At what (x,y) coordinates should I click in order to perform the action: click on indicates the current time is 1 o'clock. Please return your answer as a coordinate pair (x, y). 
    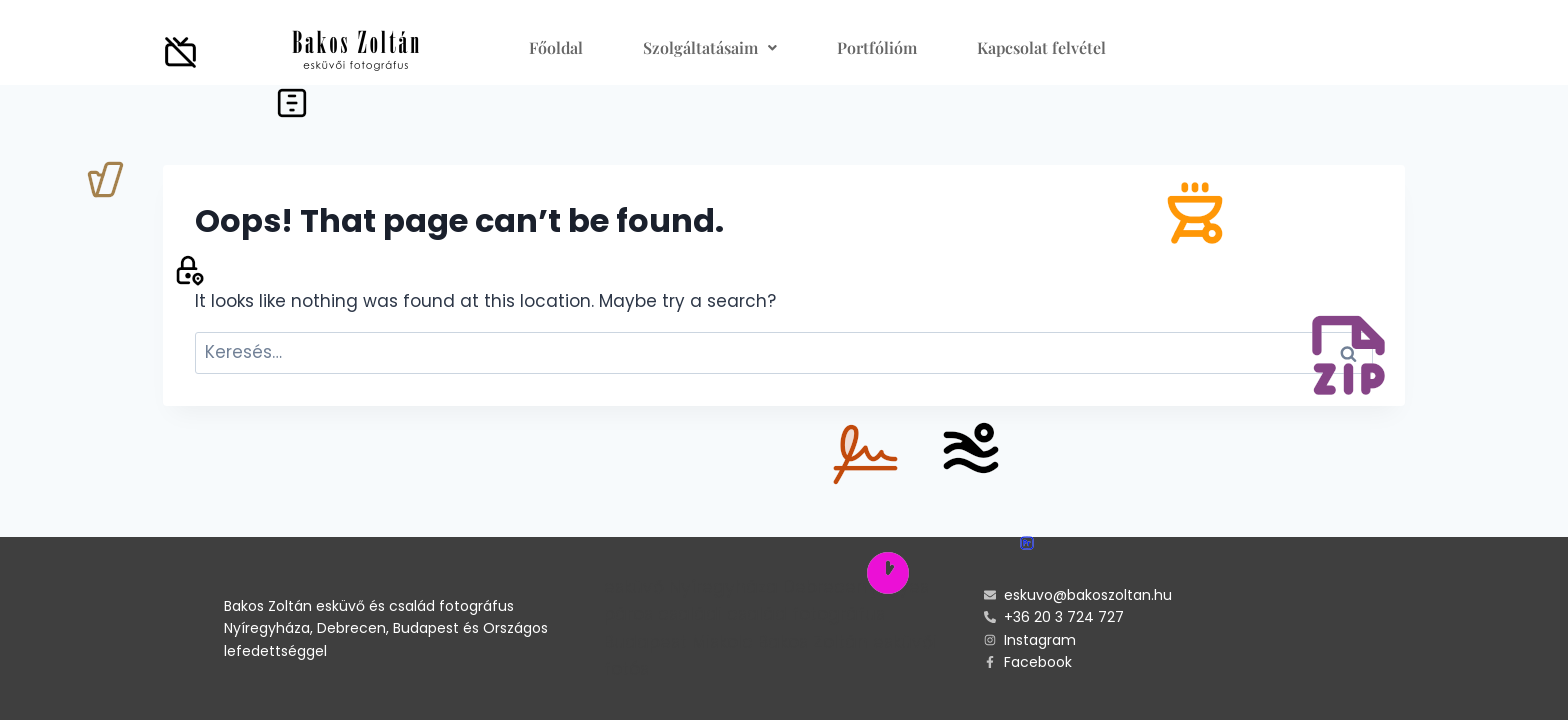
    Looking at the image, I should click on (888, 573).